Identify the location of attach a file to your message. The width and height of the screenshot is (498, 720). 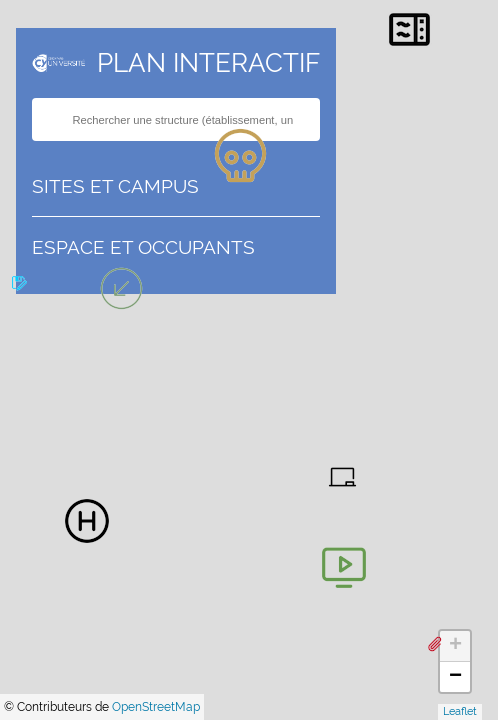
(435, 644).